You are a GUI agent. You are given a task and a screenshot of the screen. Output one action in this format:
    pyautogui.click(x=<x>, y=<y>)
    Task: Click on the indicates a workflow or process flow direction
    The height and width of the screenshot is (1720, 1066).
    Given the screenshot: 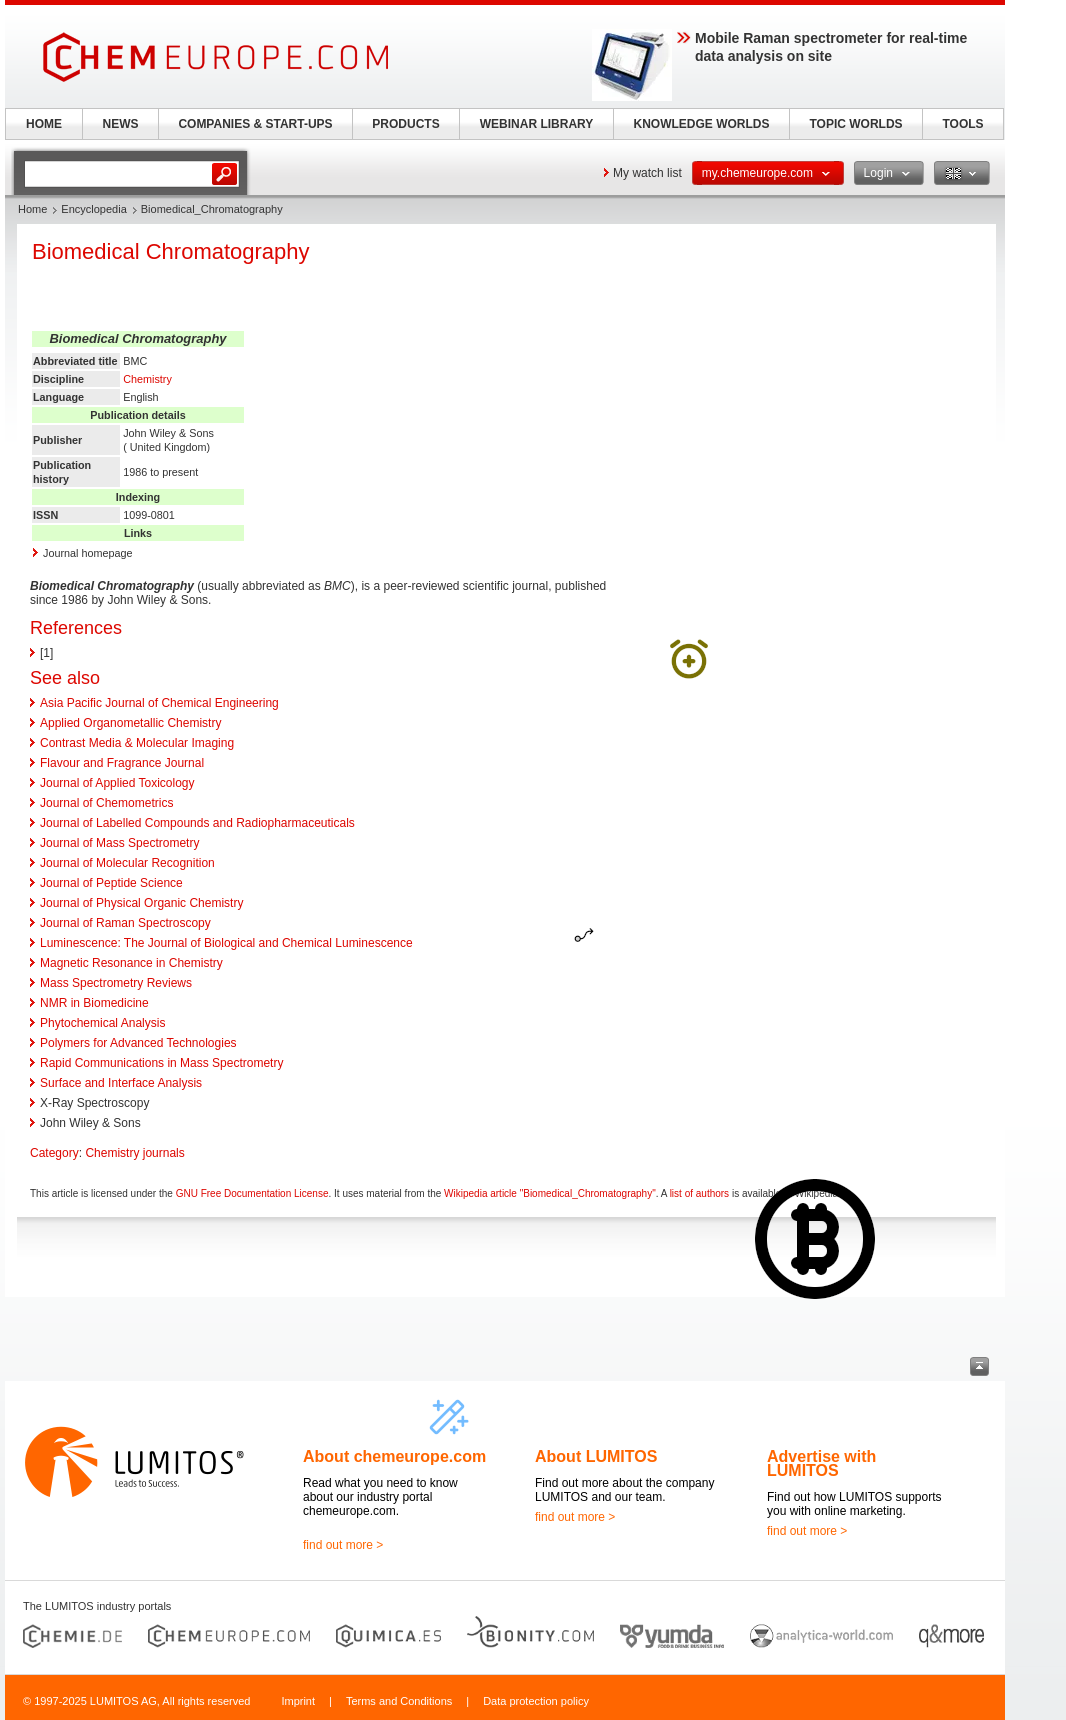 What is the action you would take?
    pyautogui.click(x=584, y=935)
    